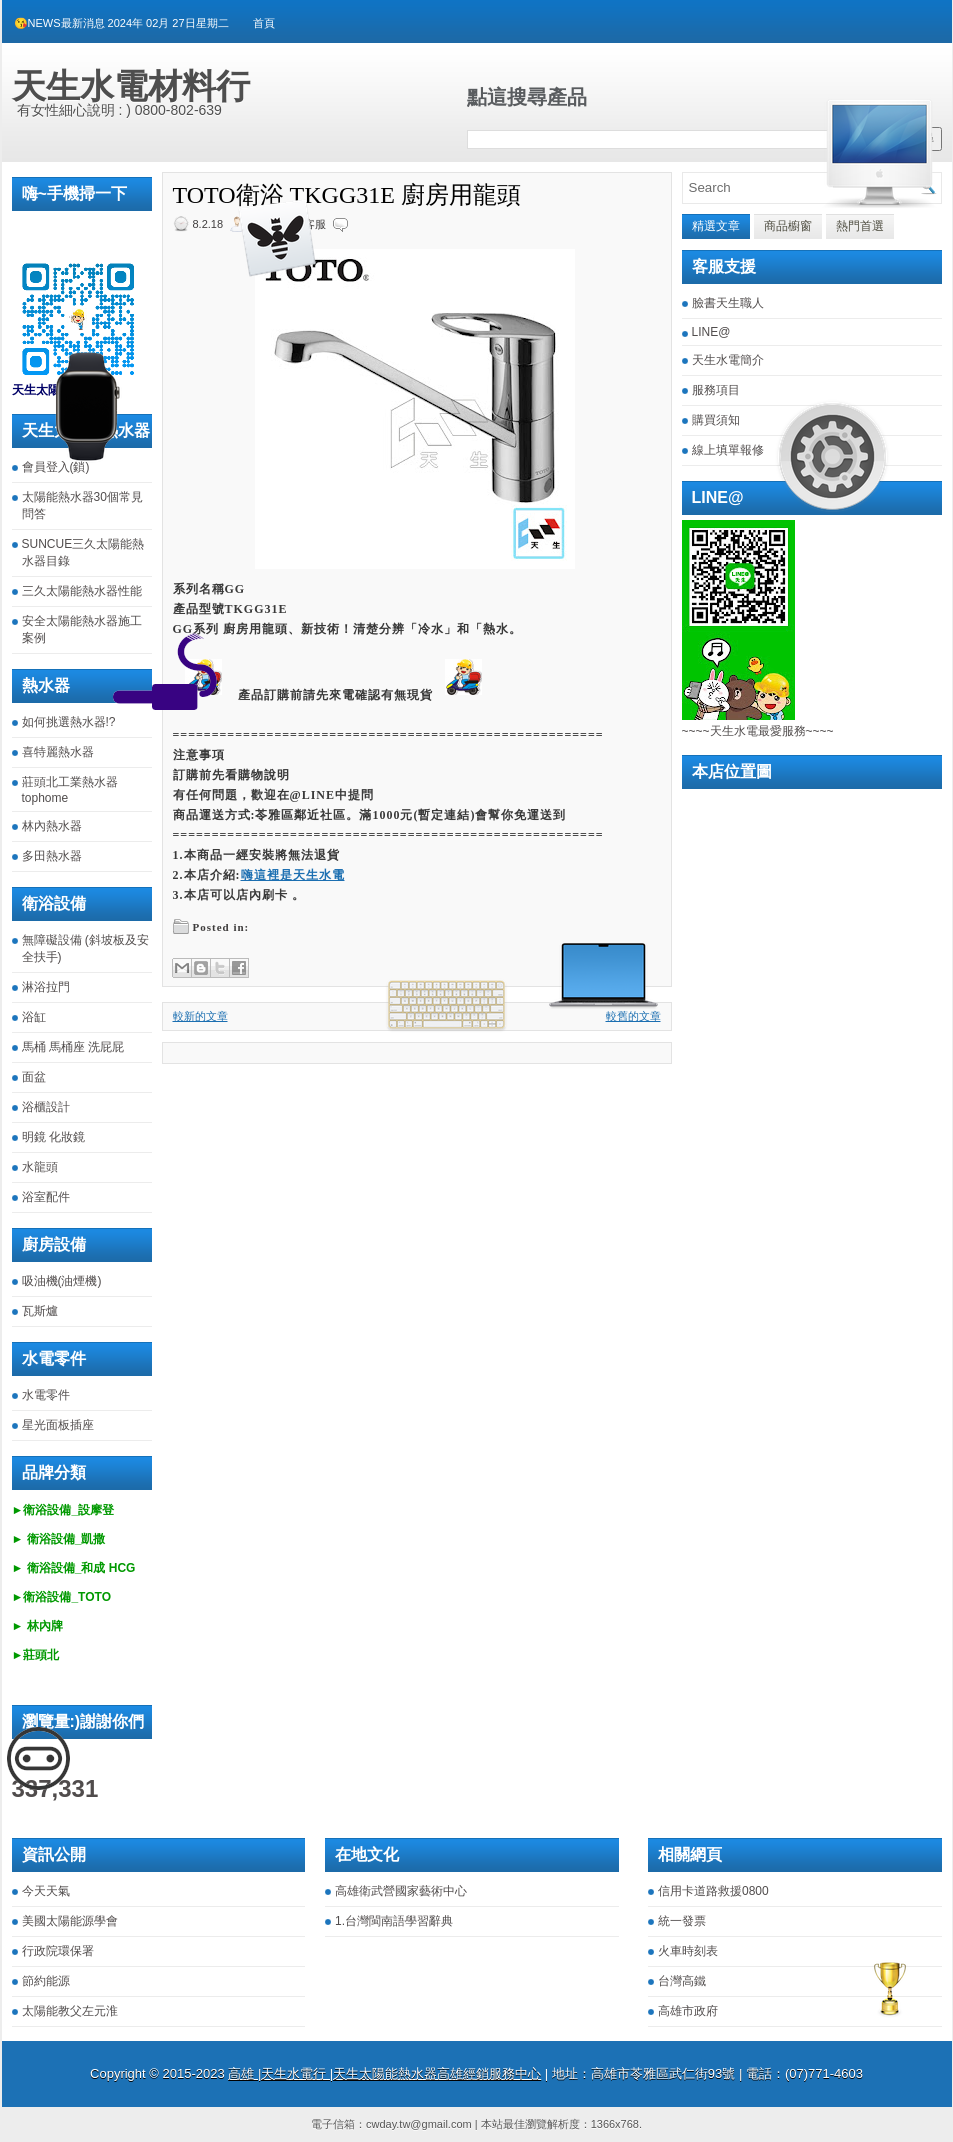 The height and width of the screenshot is (2142, 953). I want to click on indicates a gold-level achievement or first place ranking, so click(891, 1988).